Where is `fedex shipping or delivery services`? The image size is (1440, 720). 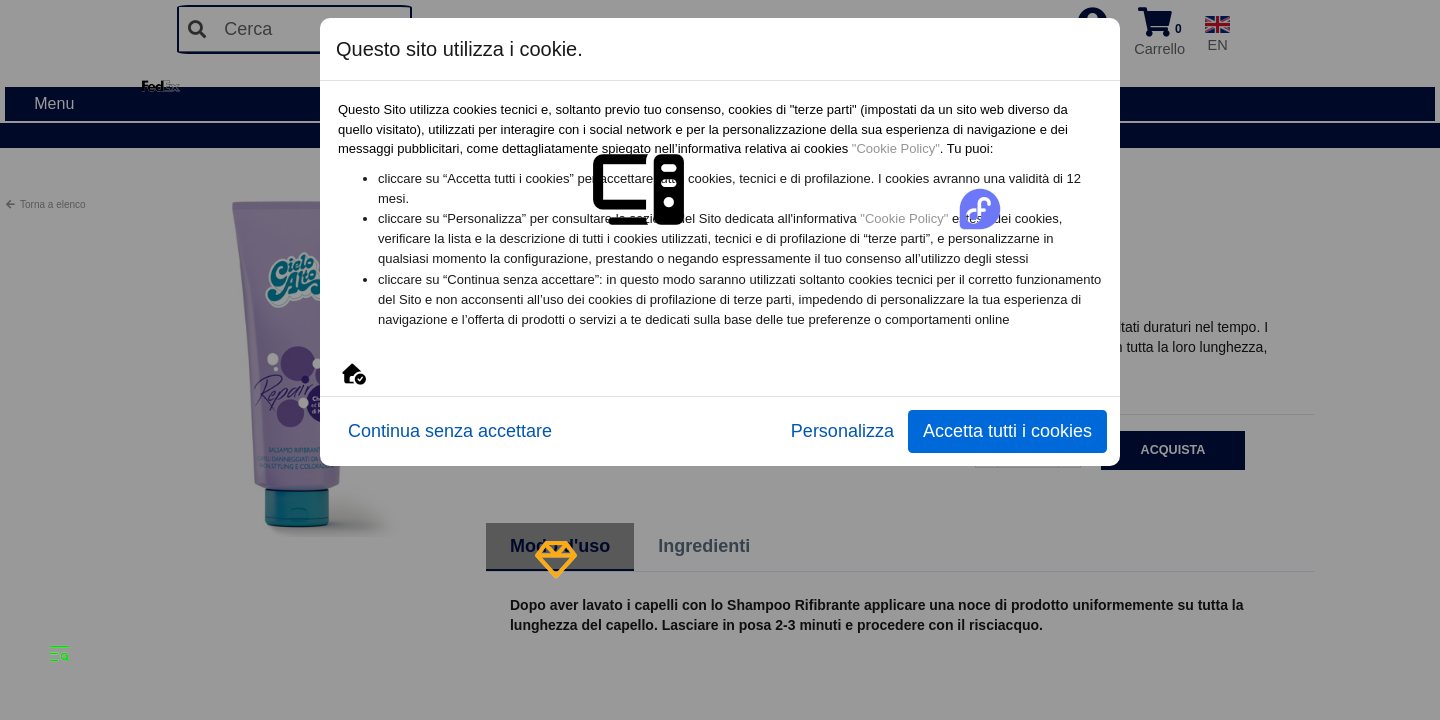
fedex shipping or delivery services is located at coordinates (161, 86).